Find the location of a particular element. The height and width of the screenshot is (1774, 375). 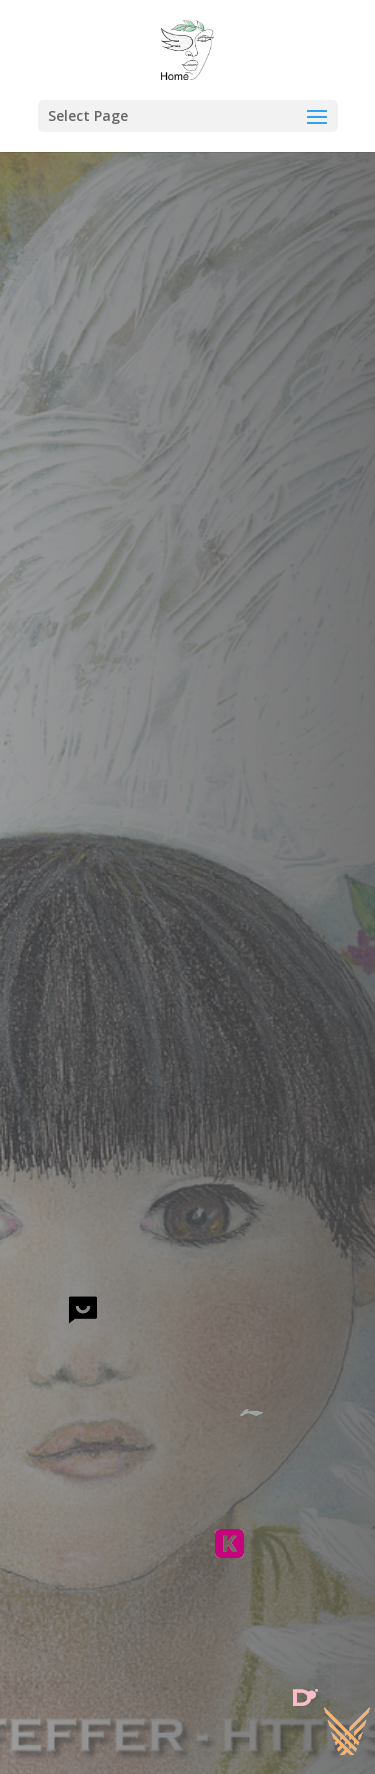

open a friendly chat or messaging app is located at coordinates (83, 1309).